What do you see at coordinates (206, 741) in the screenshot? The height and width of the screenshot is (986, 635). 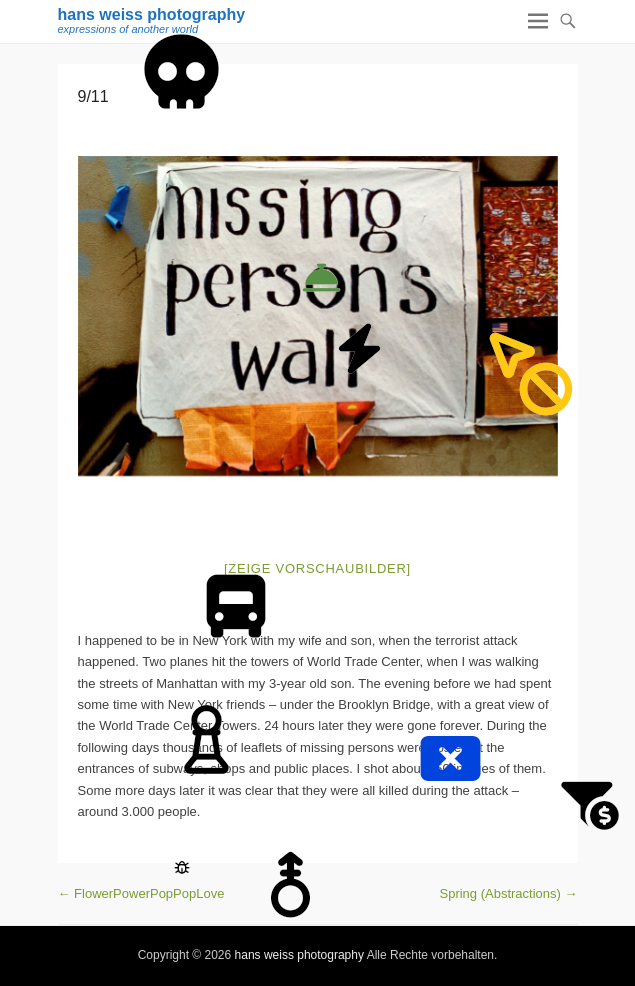 I see `play chess or access chess game` at bounding box center [206, 741].